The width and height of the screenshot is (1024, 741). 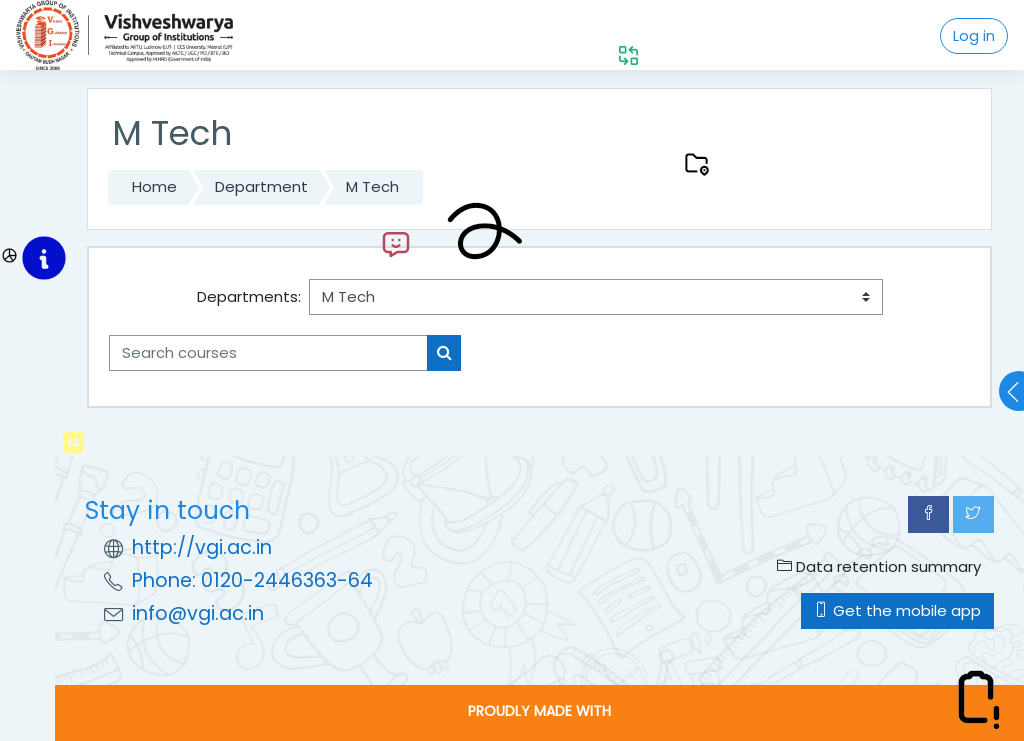 I want to click on toggle freehand drawing or scribble mode, so click(x=481, y=231).